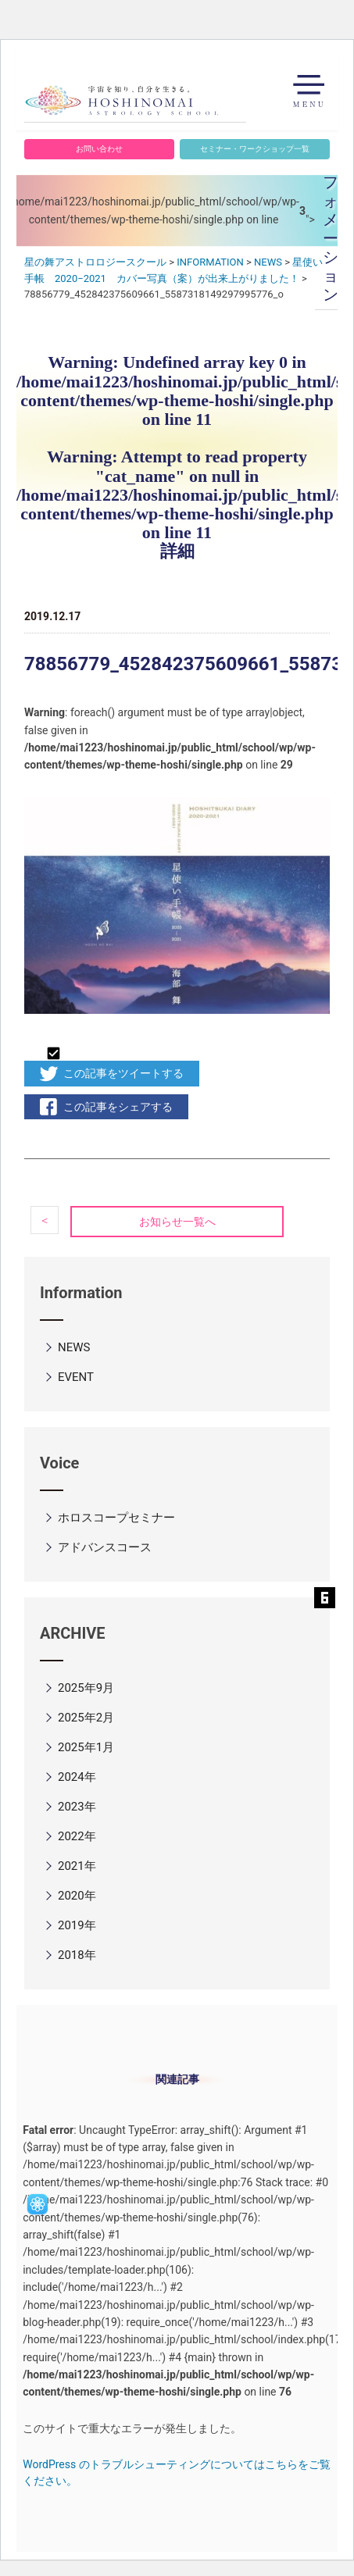  I want to click on indicates step 6 in a multi-step process, so click(324, 1597).